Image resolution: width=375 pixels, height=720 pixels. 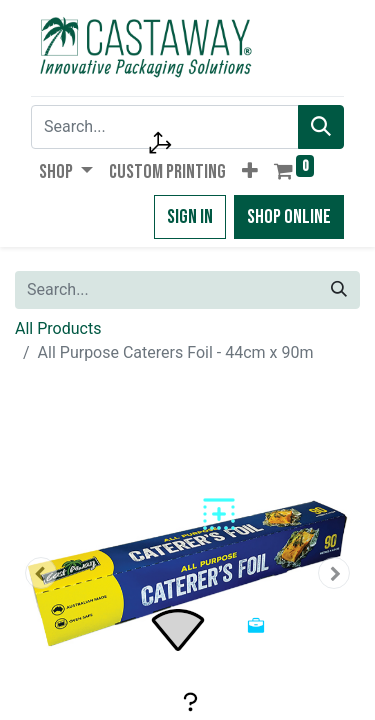 I want to click on switch to 3D view or coordinate system, so click(x=159, y=144).